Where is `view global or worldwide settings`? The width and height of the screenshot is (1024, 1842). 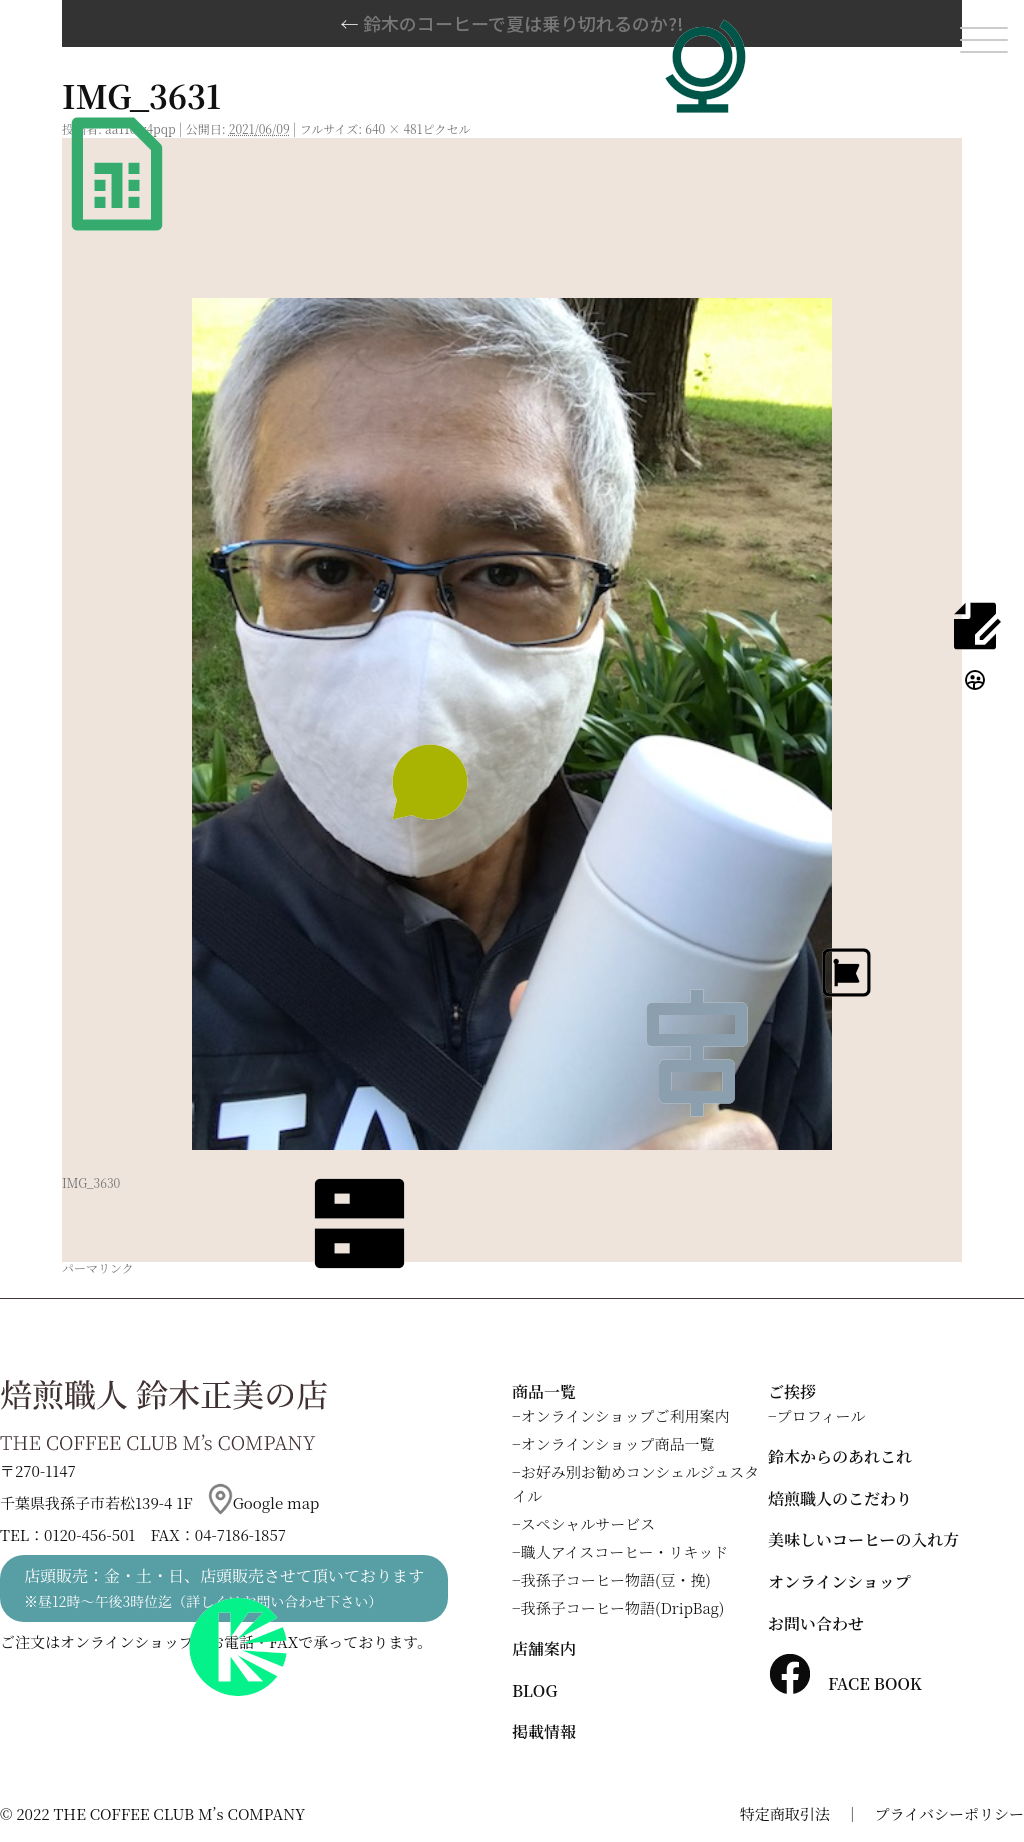 view global or worldwide settings is located at coordinates (702, 65).